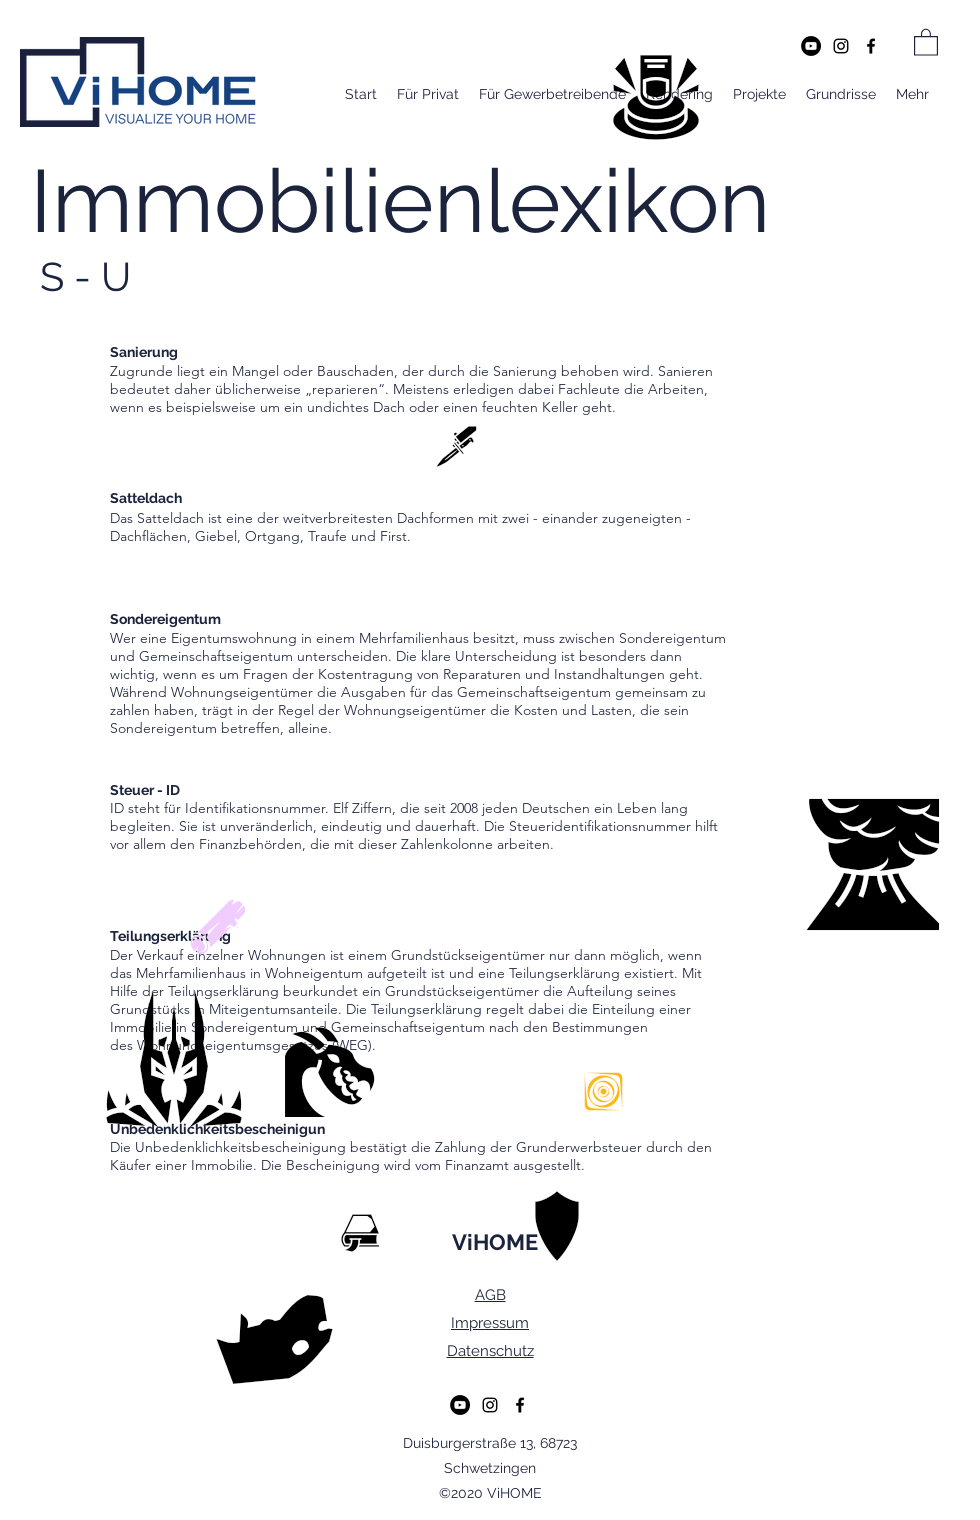  I want to click on view activity log or history, so click(218, 927).